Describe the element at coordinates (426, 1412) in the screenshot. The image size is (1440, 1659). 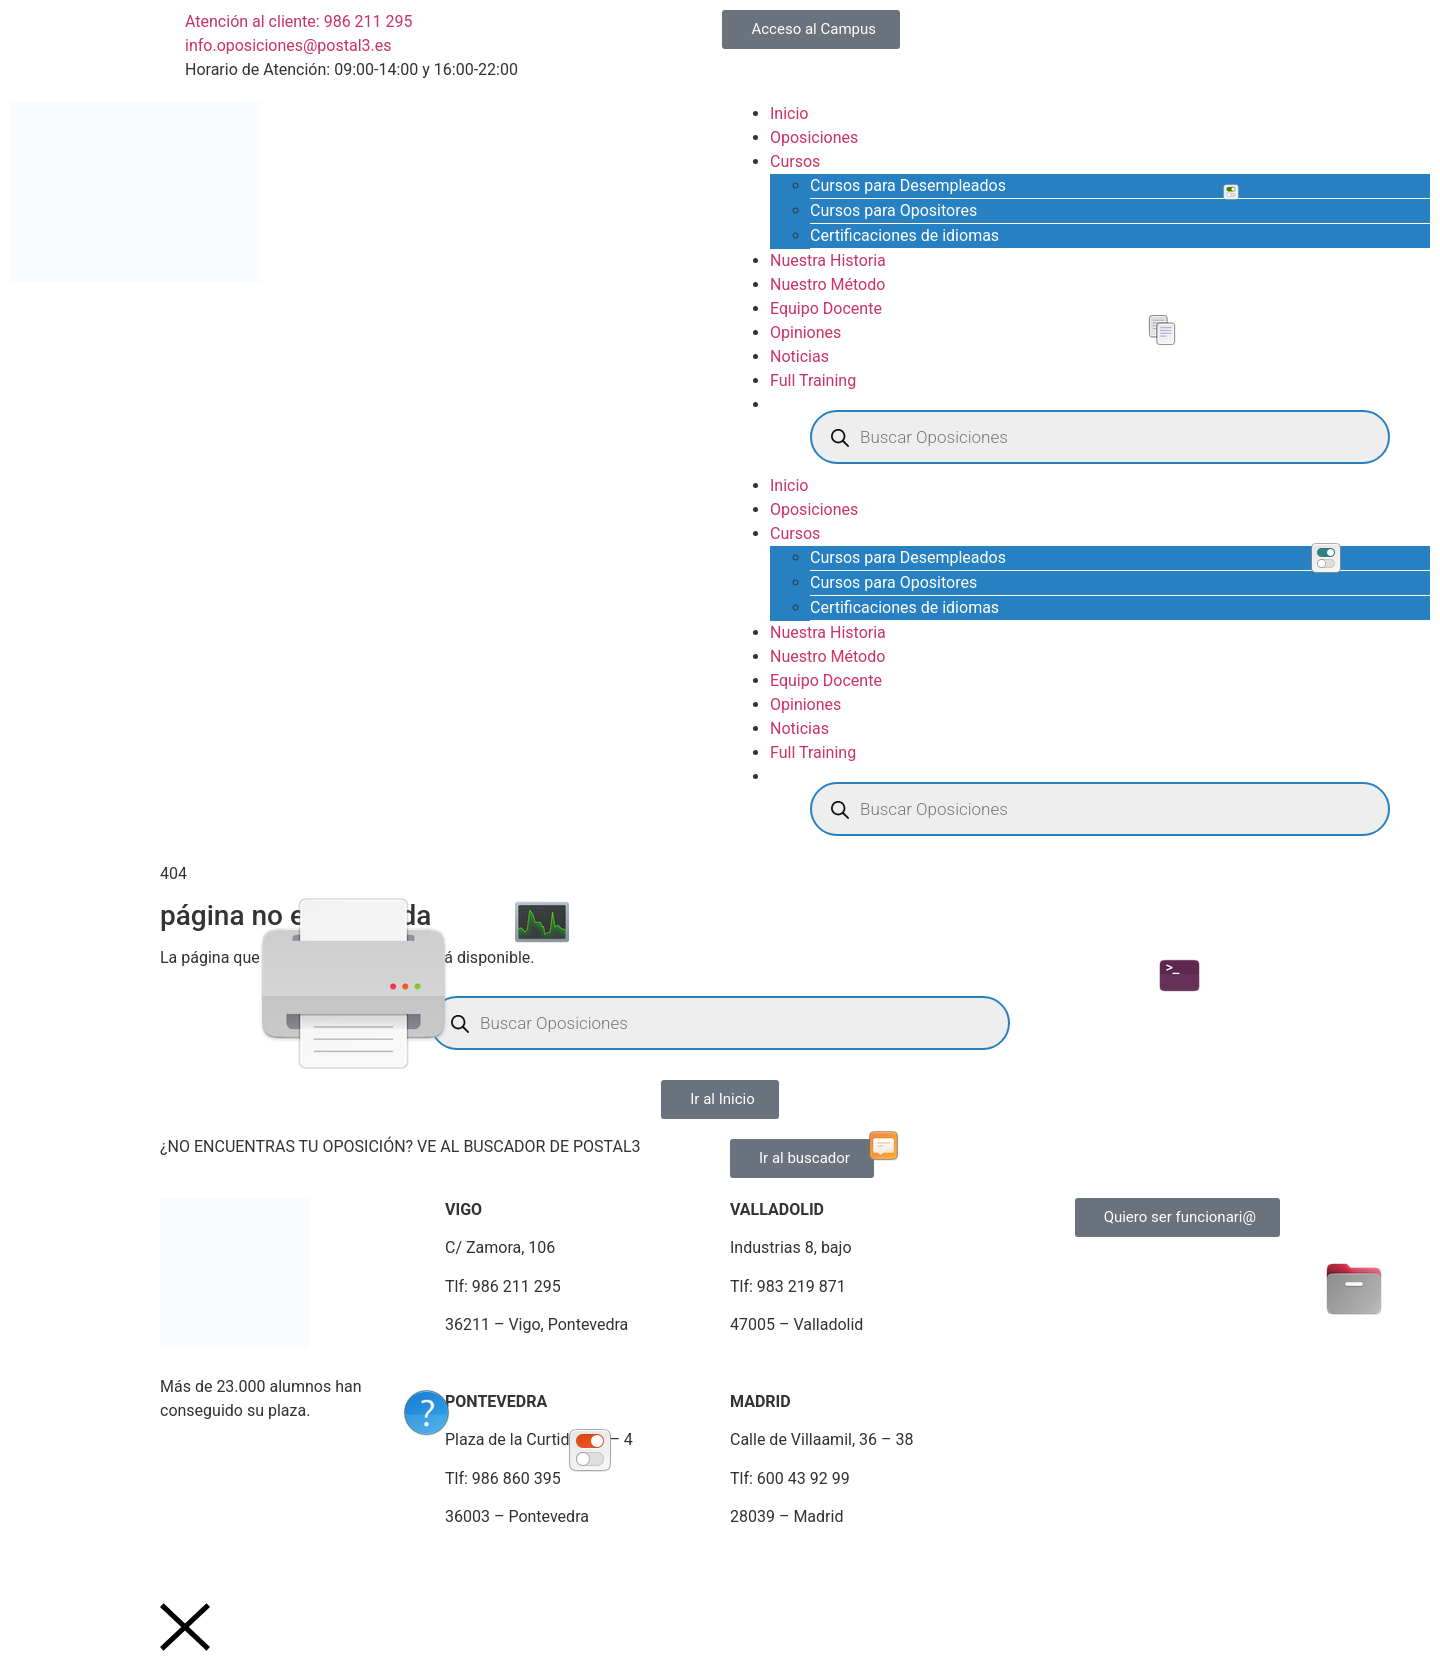
I see `open the help center or documentation` at that location.